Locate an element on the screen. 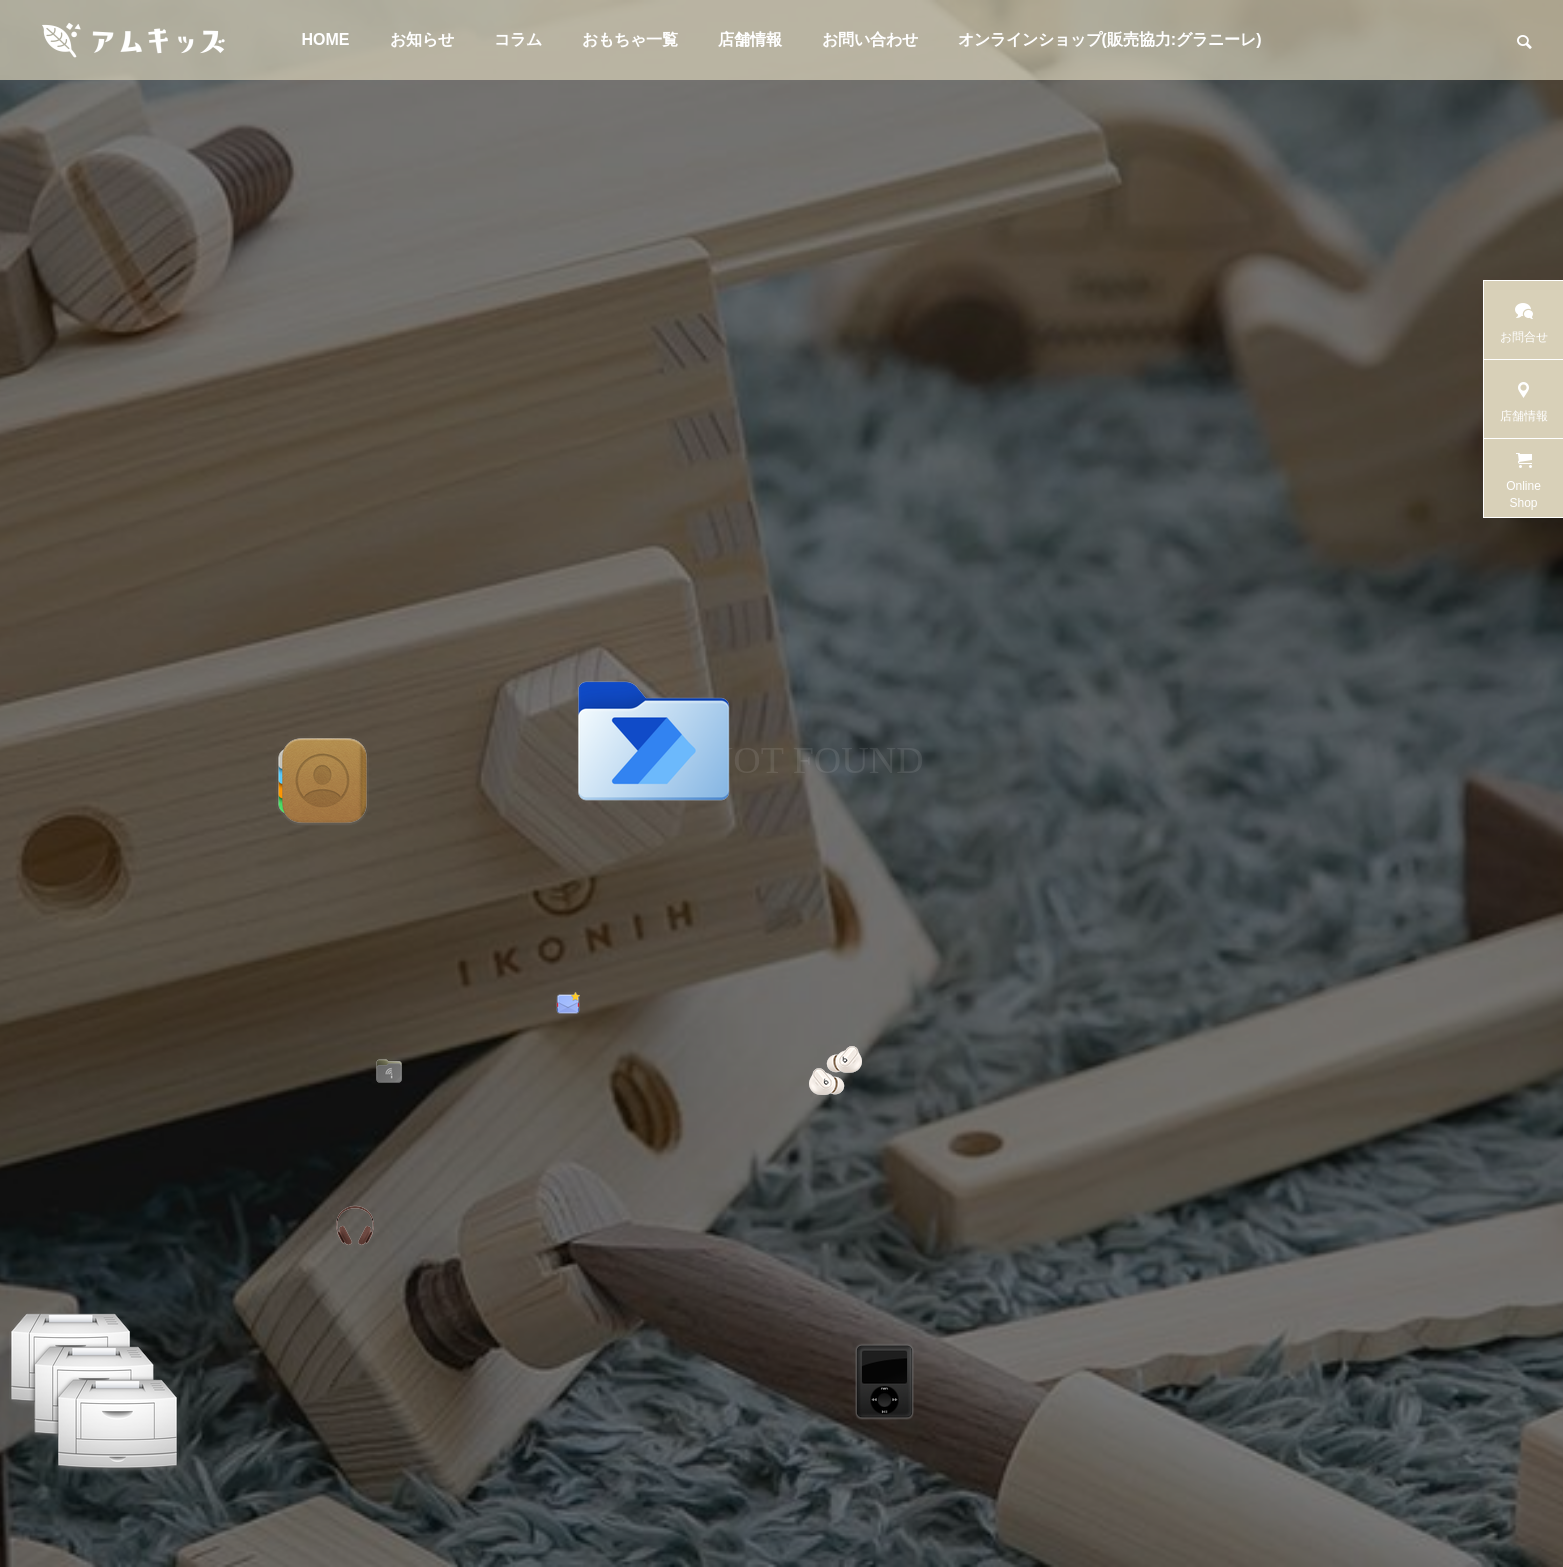 This screenshot has height=1567, width=1563. connect bluetooth headphones is located at coordinates (355, 1226).